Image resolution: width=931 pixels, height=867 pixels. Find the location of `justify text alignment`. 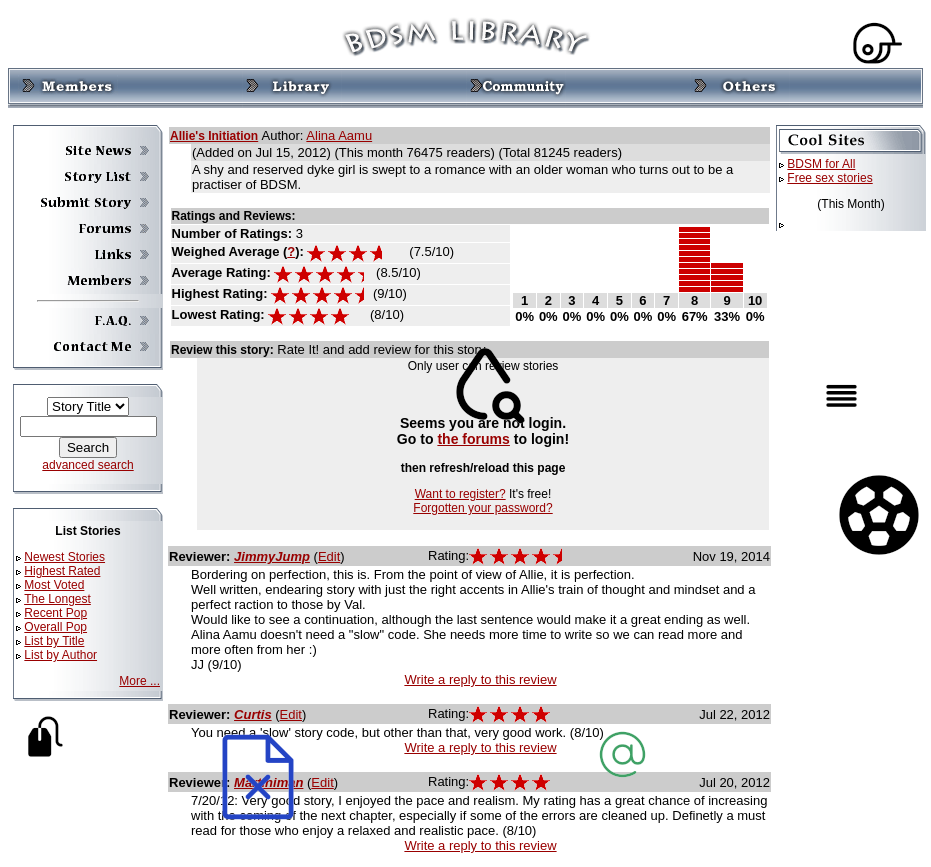

justify text alignment is located at coordinates (841, 396).